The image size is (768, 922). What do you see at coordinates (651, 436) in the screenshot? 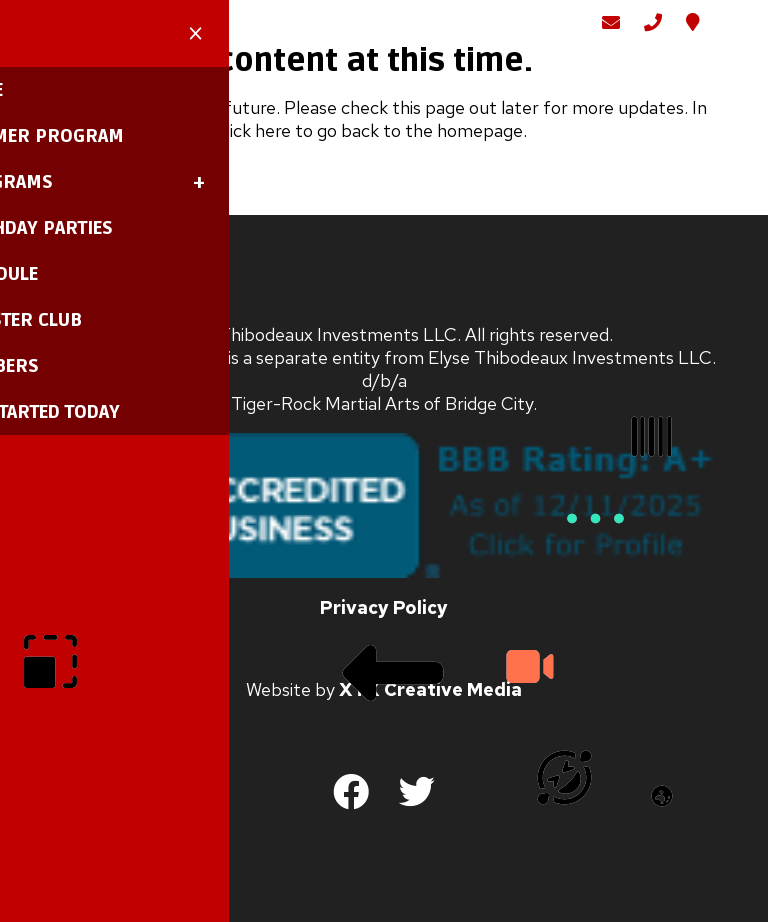
I see `scan a barcode` at bounding box center [651, 436].